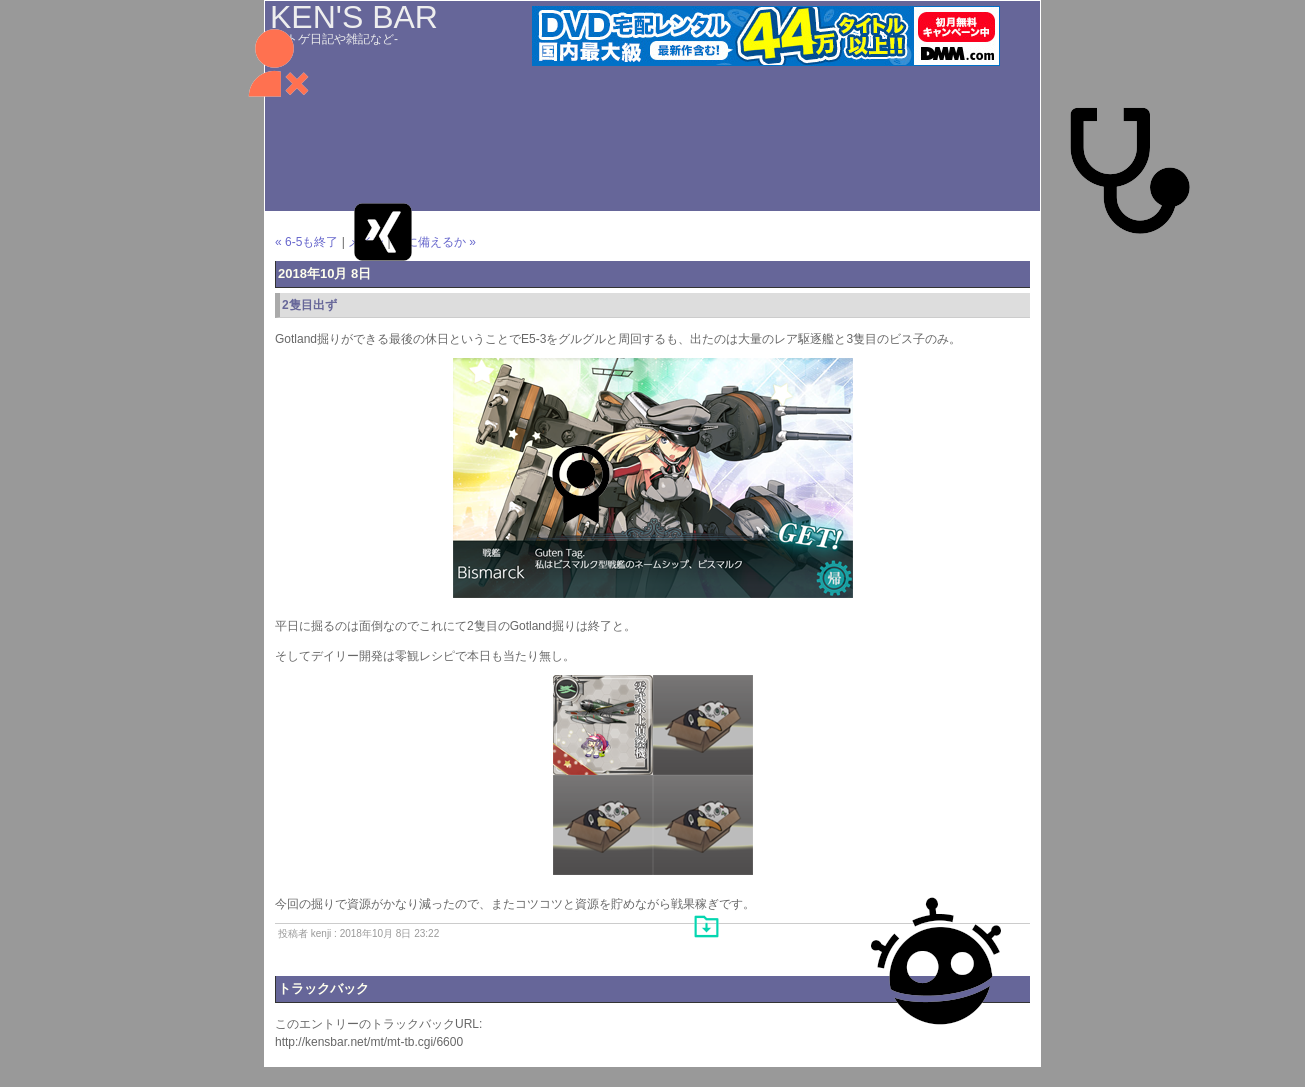  I want to click on visit freepik website, so click(936, 961).